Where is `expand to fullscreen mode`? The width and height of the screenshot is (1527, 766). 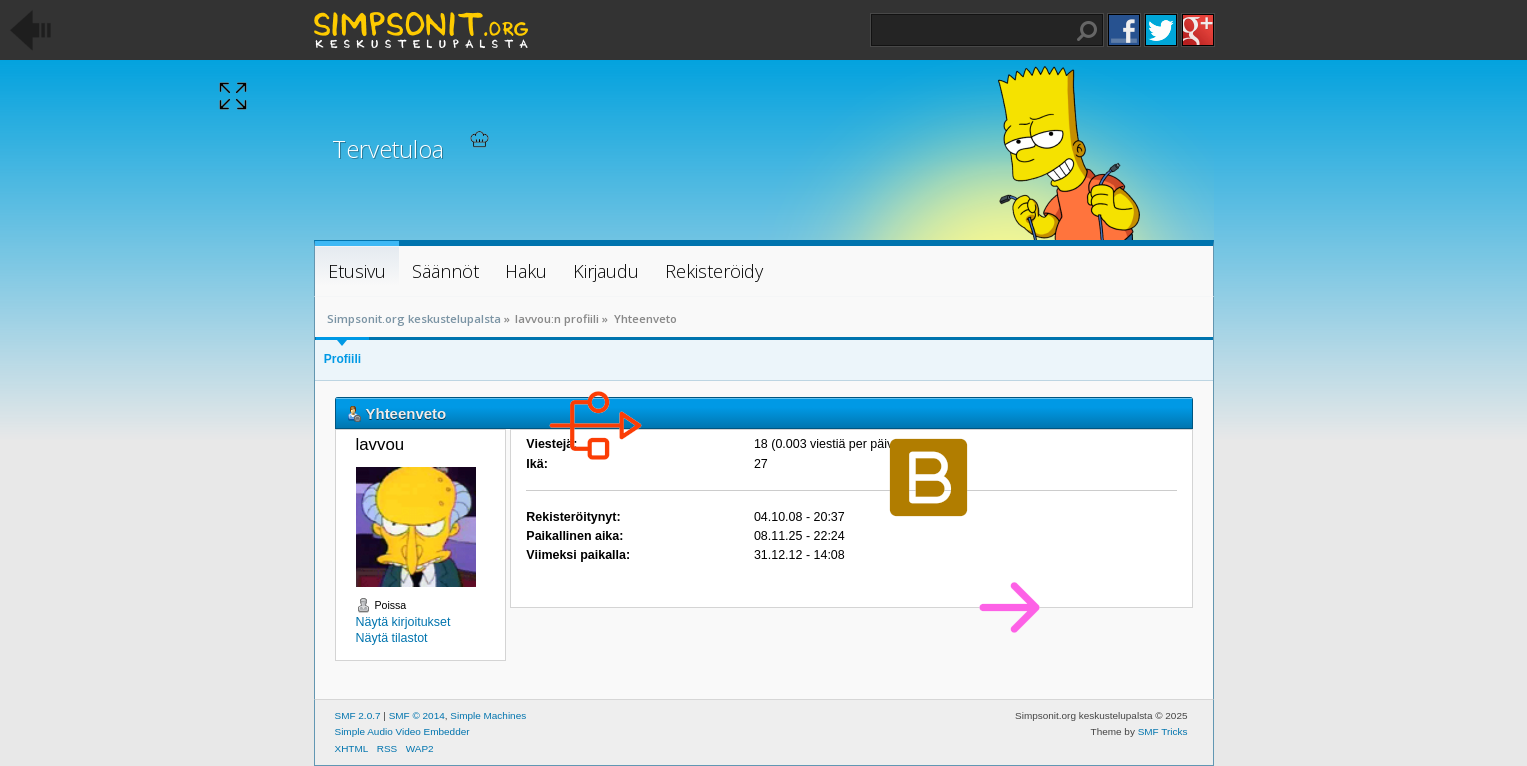
expand to fullscreen mode is located at coordinates (233, 96).